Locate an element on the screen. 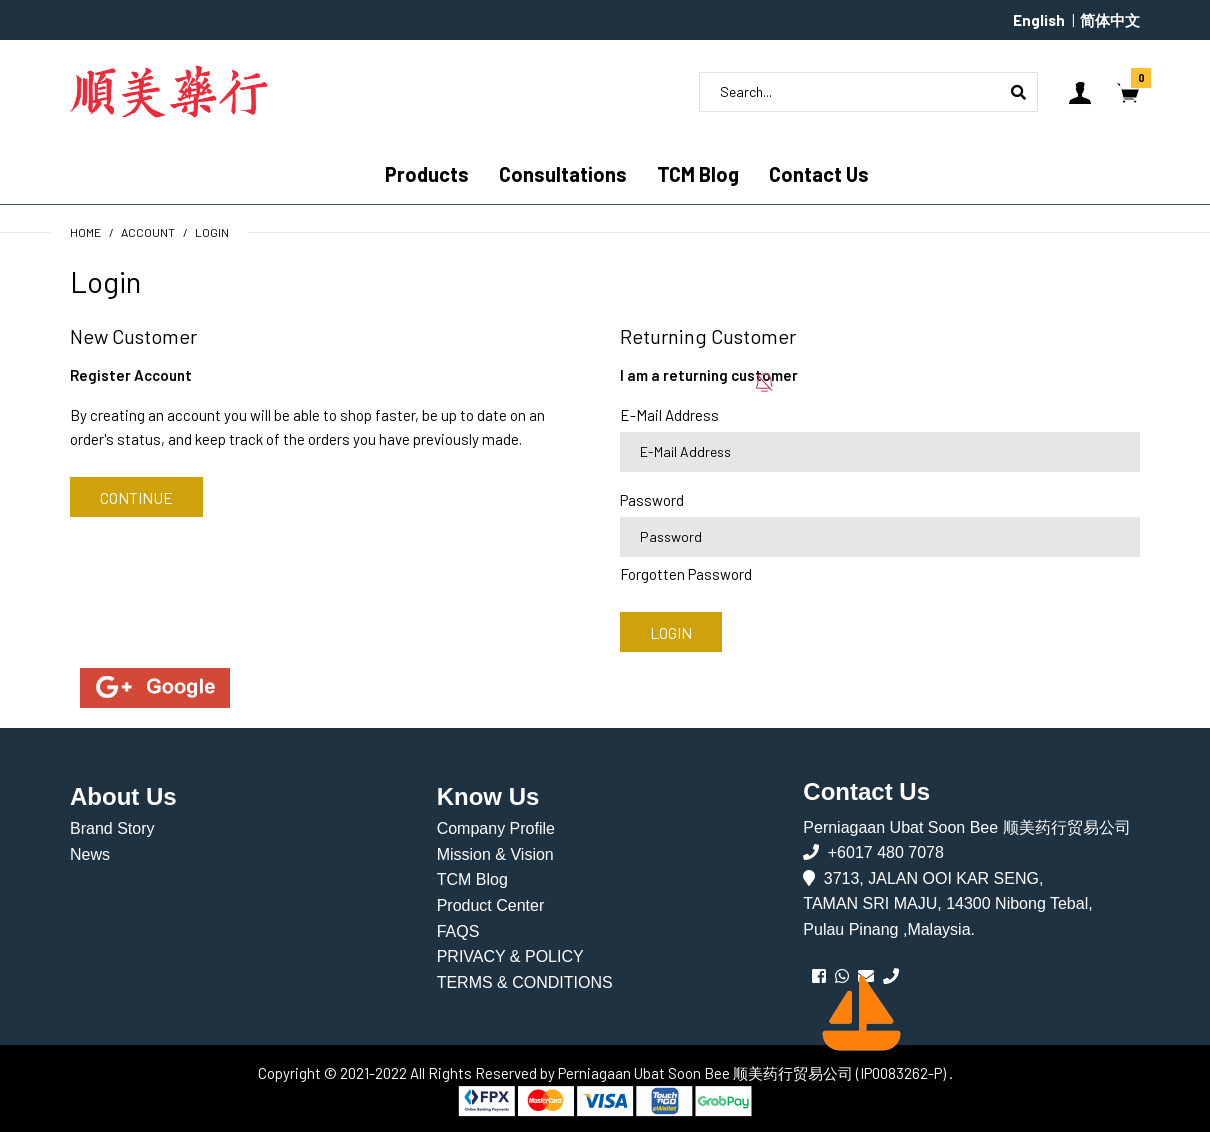 The width and height of the screenshot is (1210, 1132). navigate to sailing or boating features is located at coordinates (861, 1011).